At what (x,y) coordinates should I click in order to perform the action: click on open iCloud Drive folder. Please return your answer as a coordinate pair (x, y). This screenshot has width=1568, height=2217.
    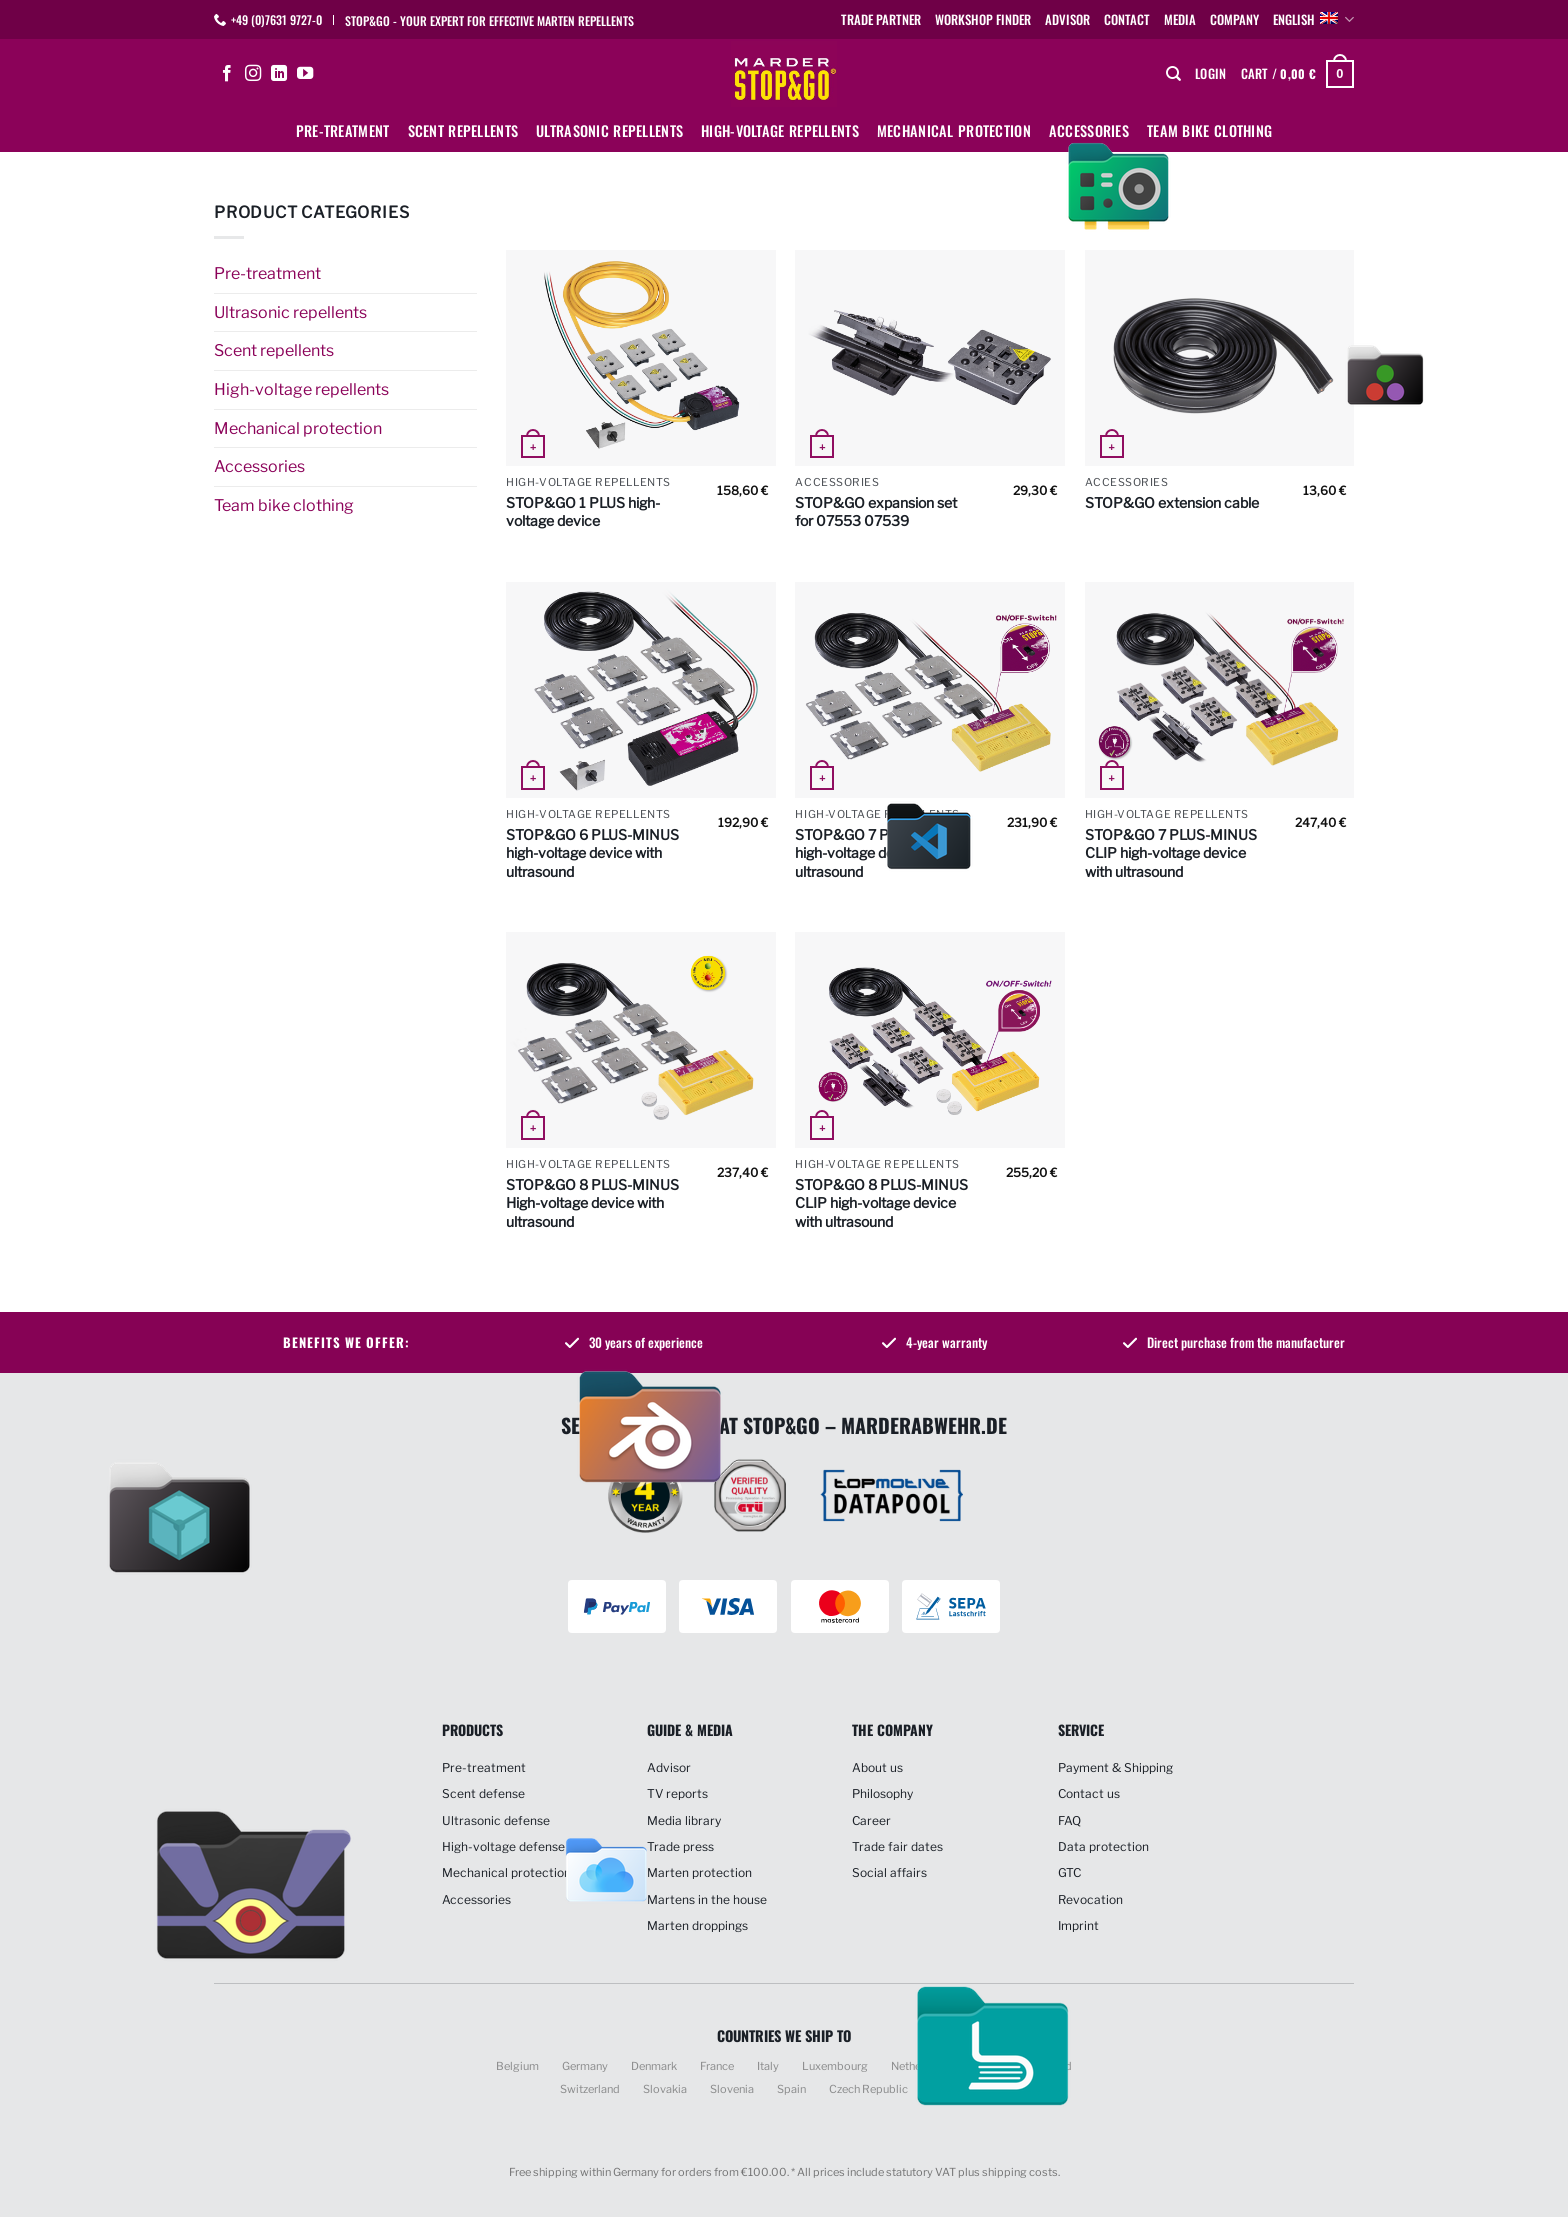
    Looking at the image, I should click on (606, 1872).